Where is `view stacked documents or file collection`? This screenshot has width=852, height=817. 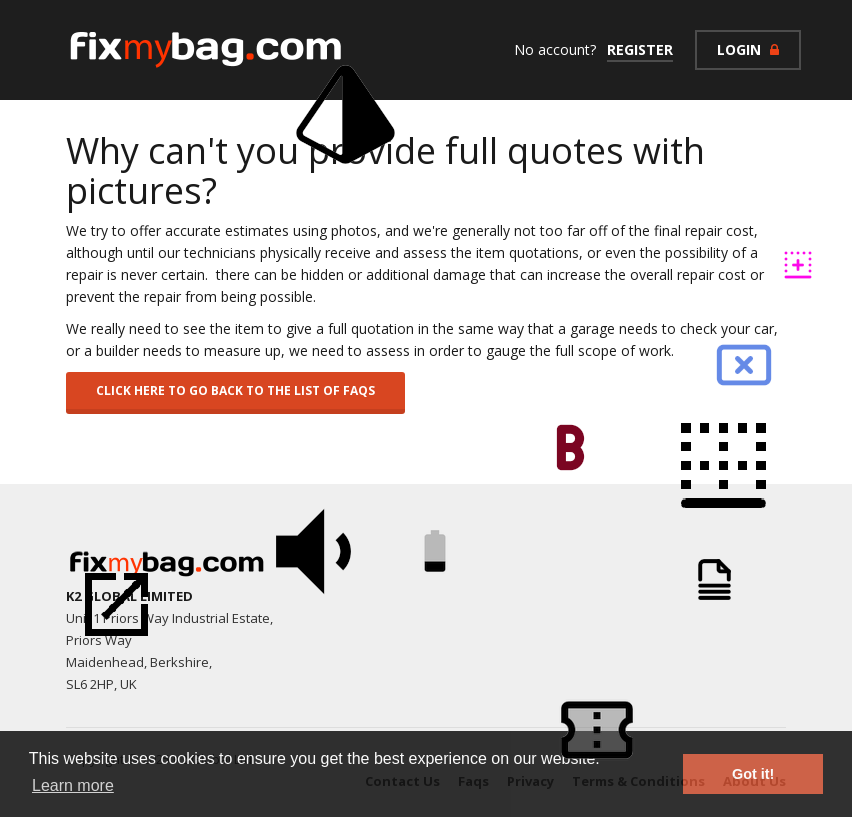 view stacked documents or file collection is located at coordinates (714, 579).